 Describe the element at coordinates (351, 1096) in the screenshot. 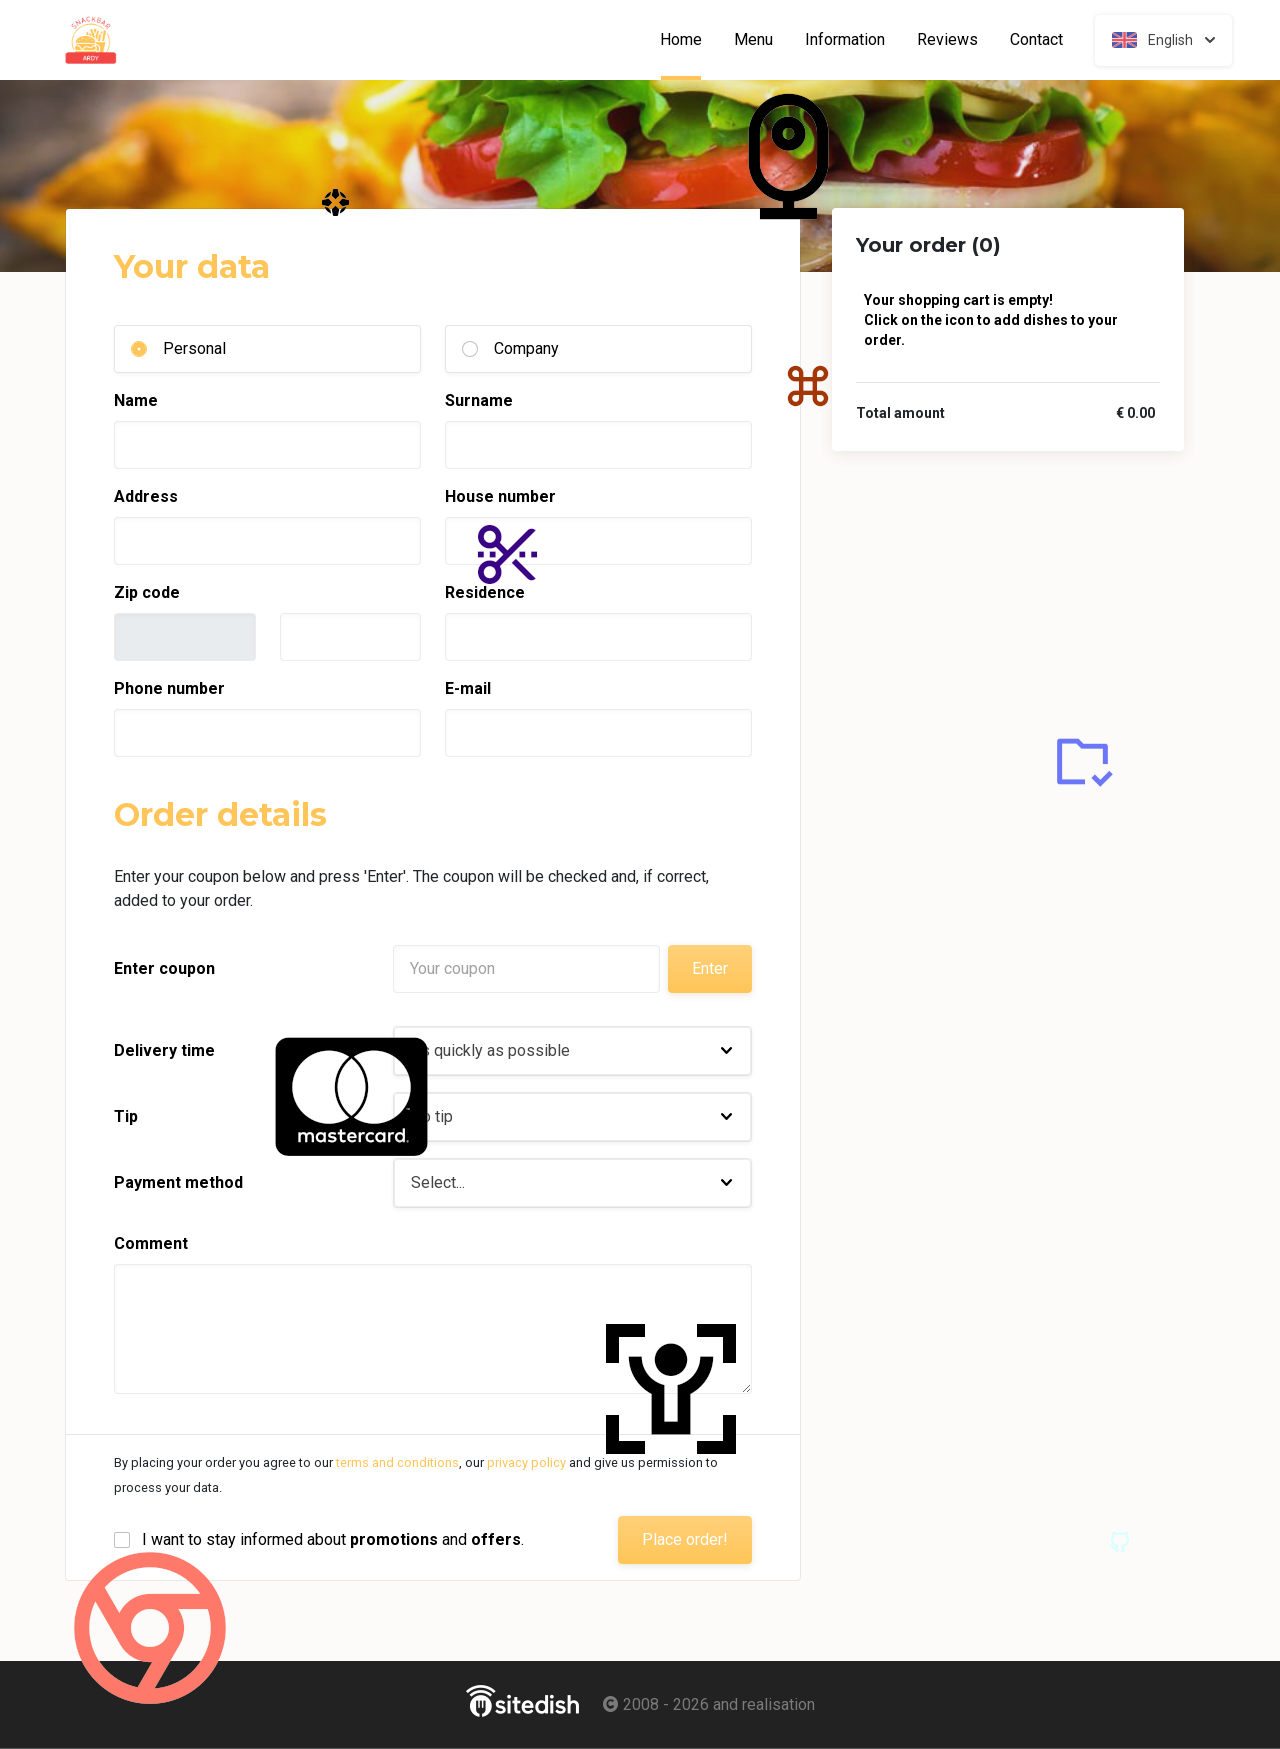

I see `pay with mastercard` at that location.